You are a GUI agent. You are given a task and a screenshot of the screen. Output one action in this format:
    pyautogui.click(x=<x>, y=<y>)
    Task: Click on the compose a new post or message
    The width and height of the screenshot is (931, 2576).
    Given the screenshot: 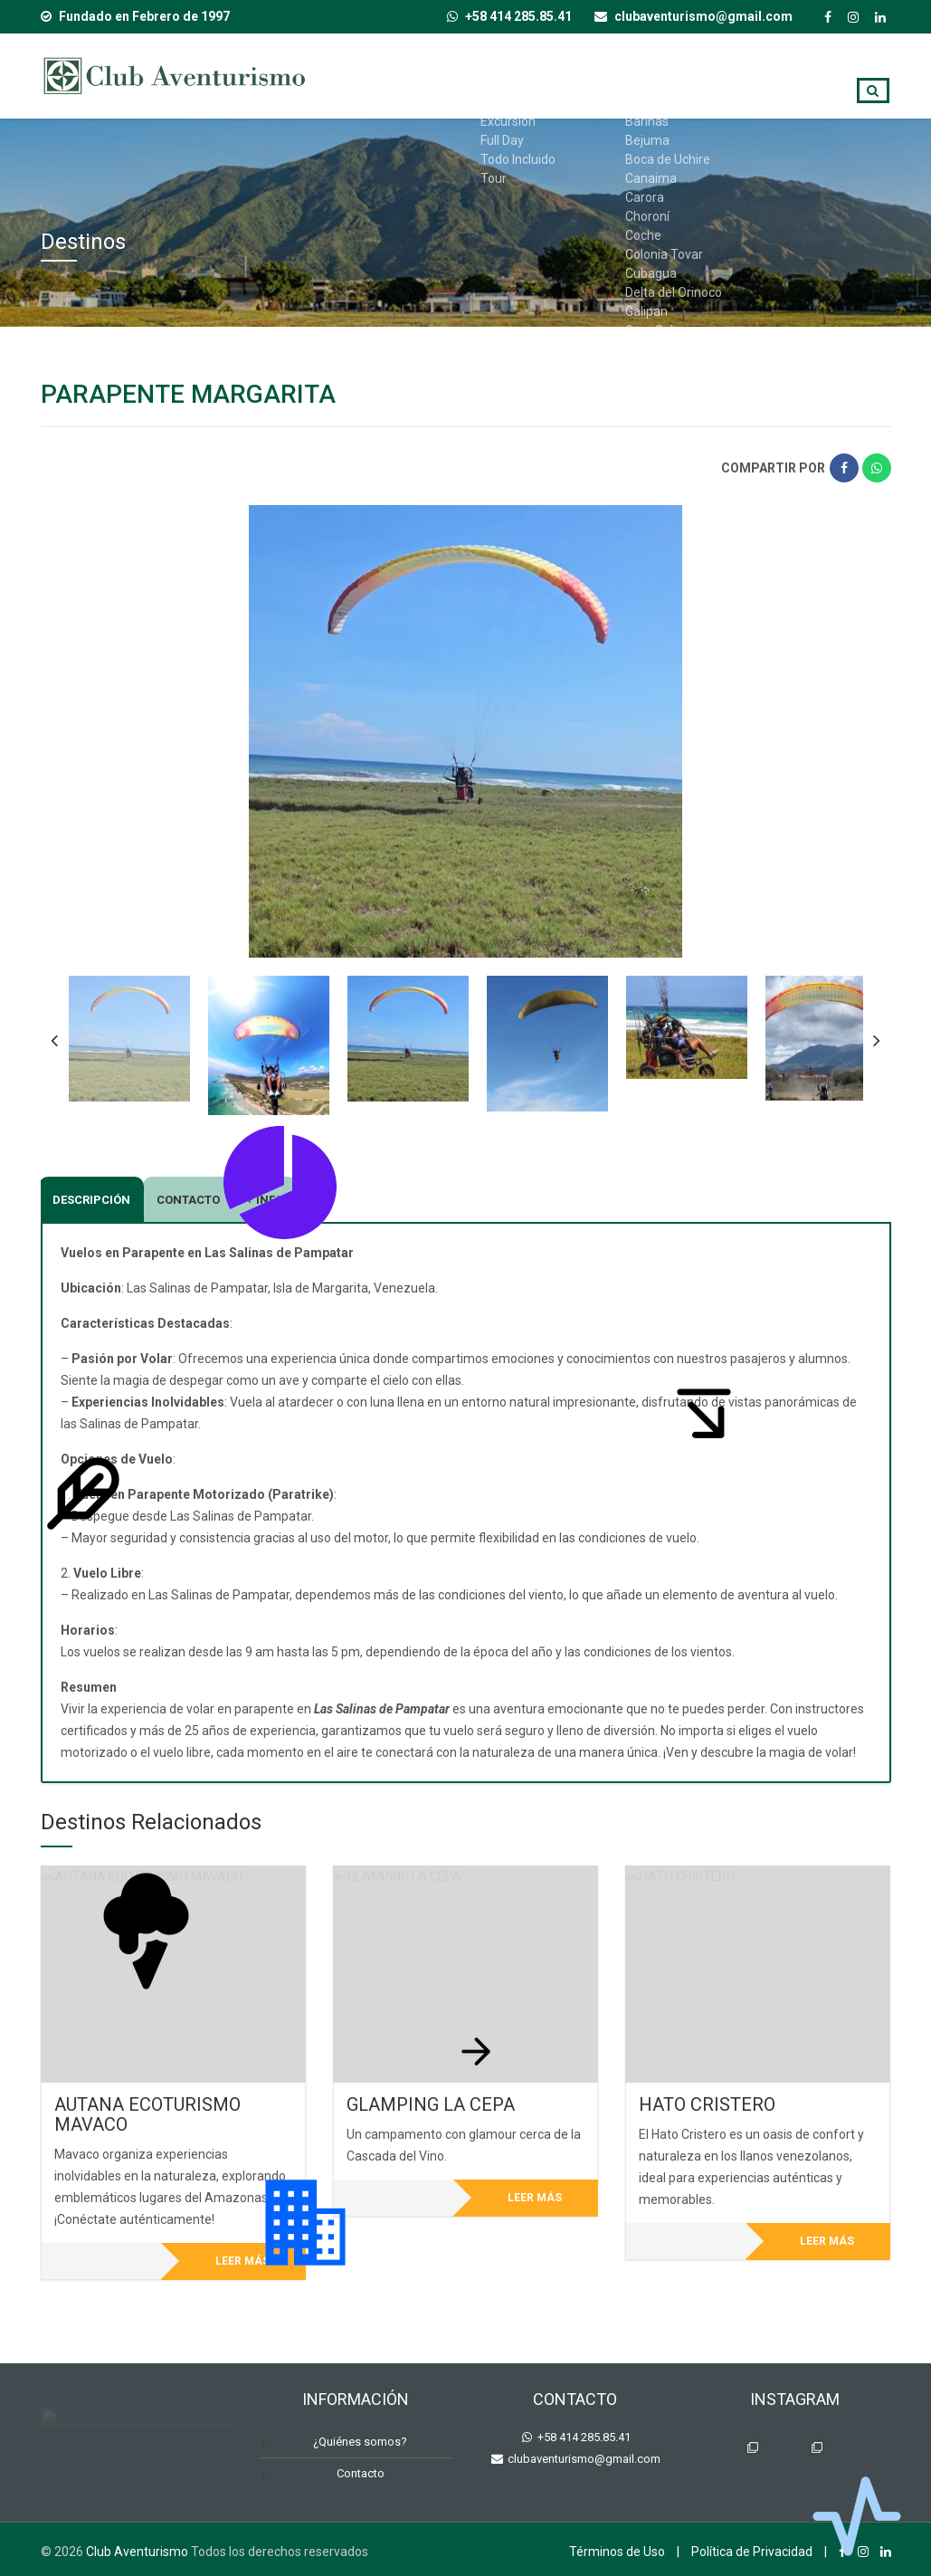 What is the action you would take?
    pyautogui.click(x=81, y=1494)
    